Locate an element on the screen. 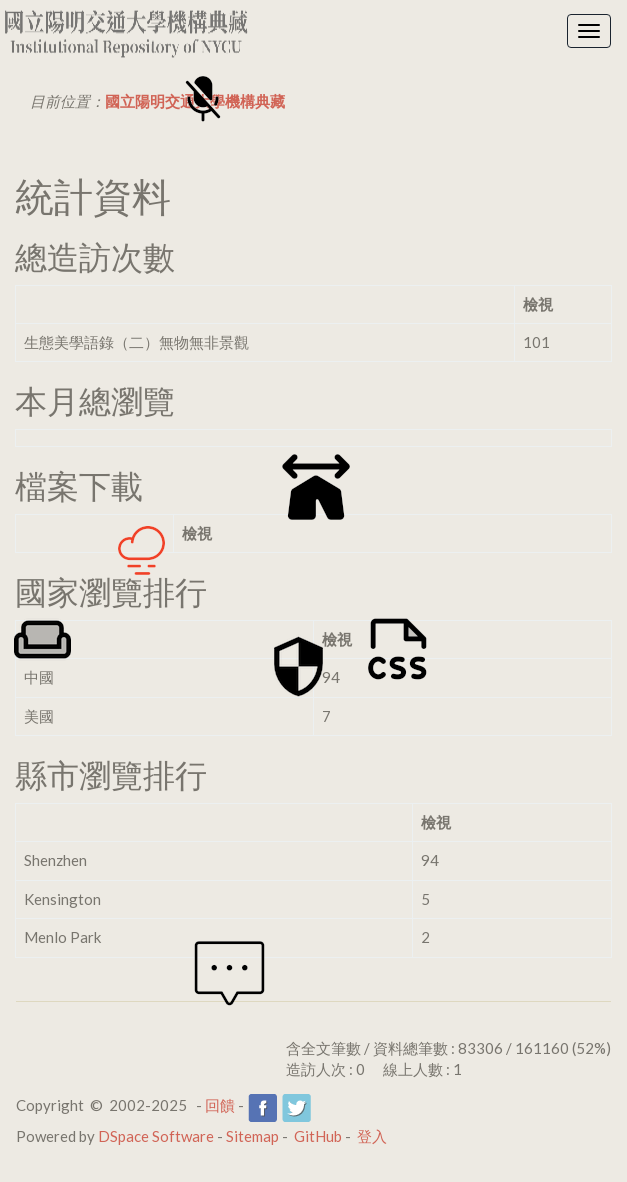  access security settings is located at coordinates (298, 666).